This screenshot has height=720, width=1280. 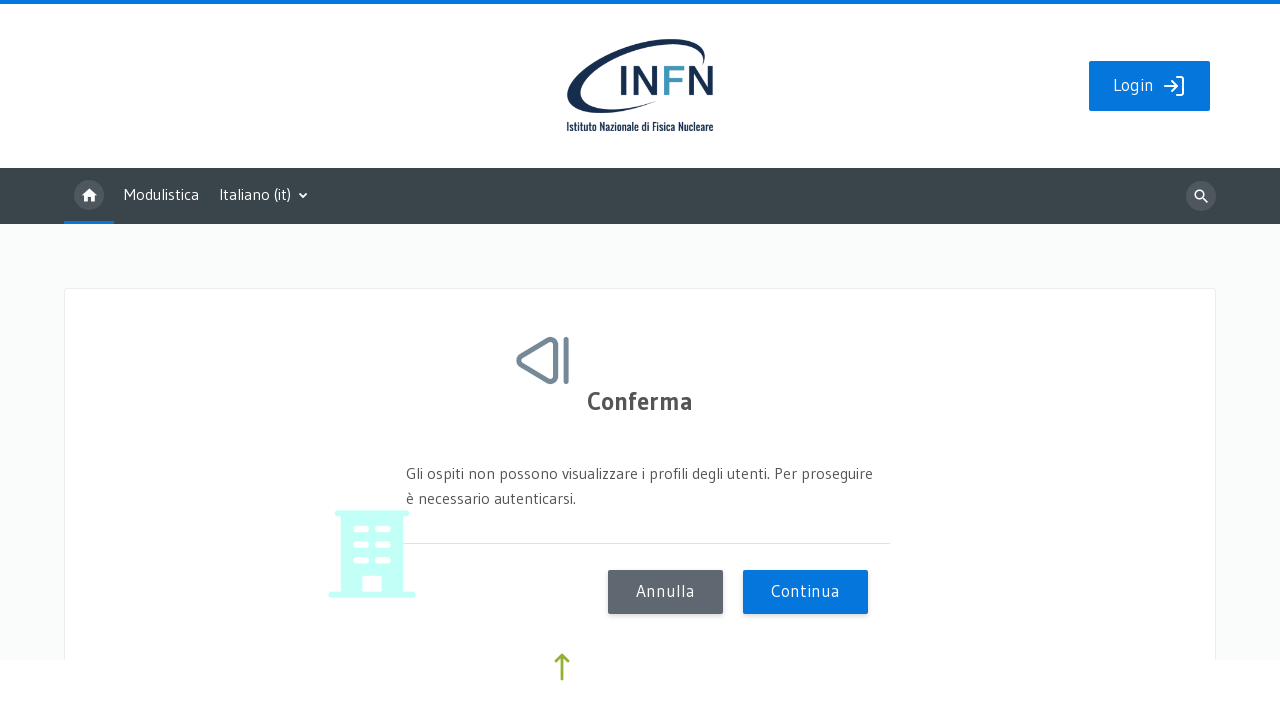 What do you see at coordinates (372, 554) in the screenshot?
I see `view office or workplace location` at bounding box center [372, 554].